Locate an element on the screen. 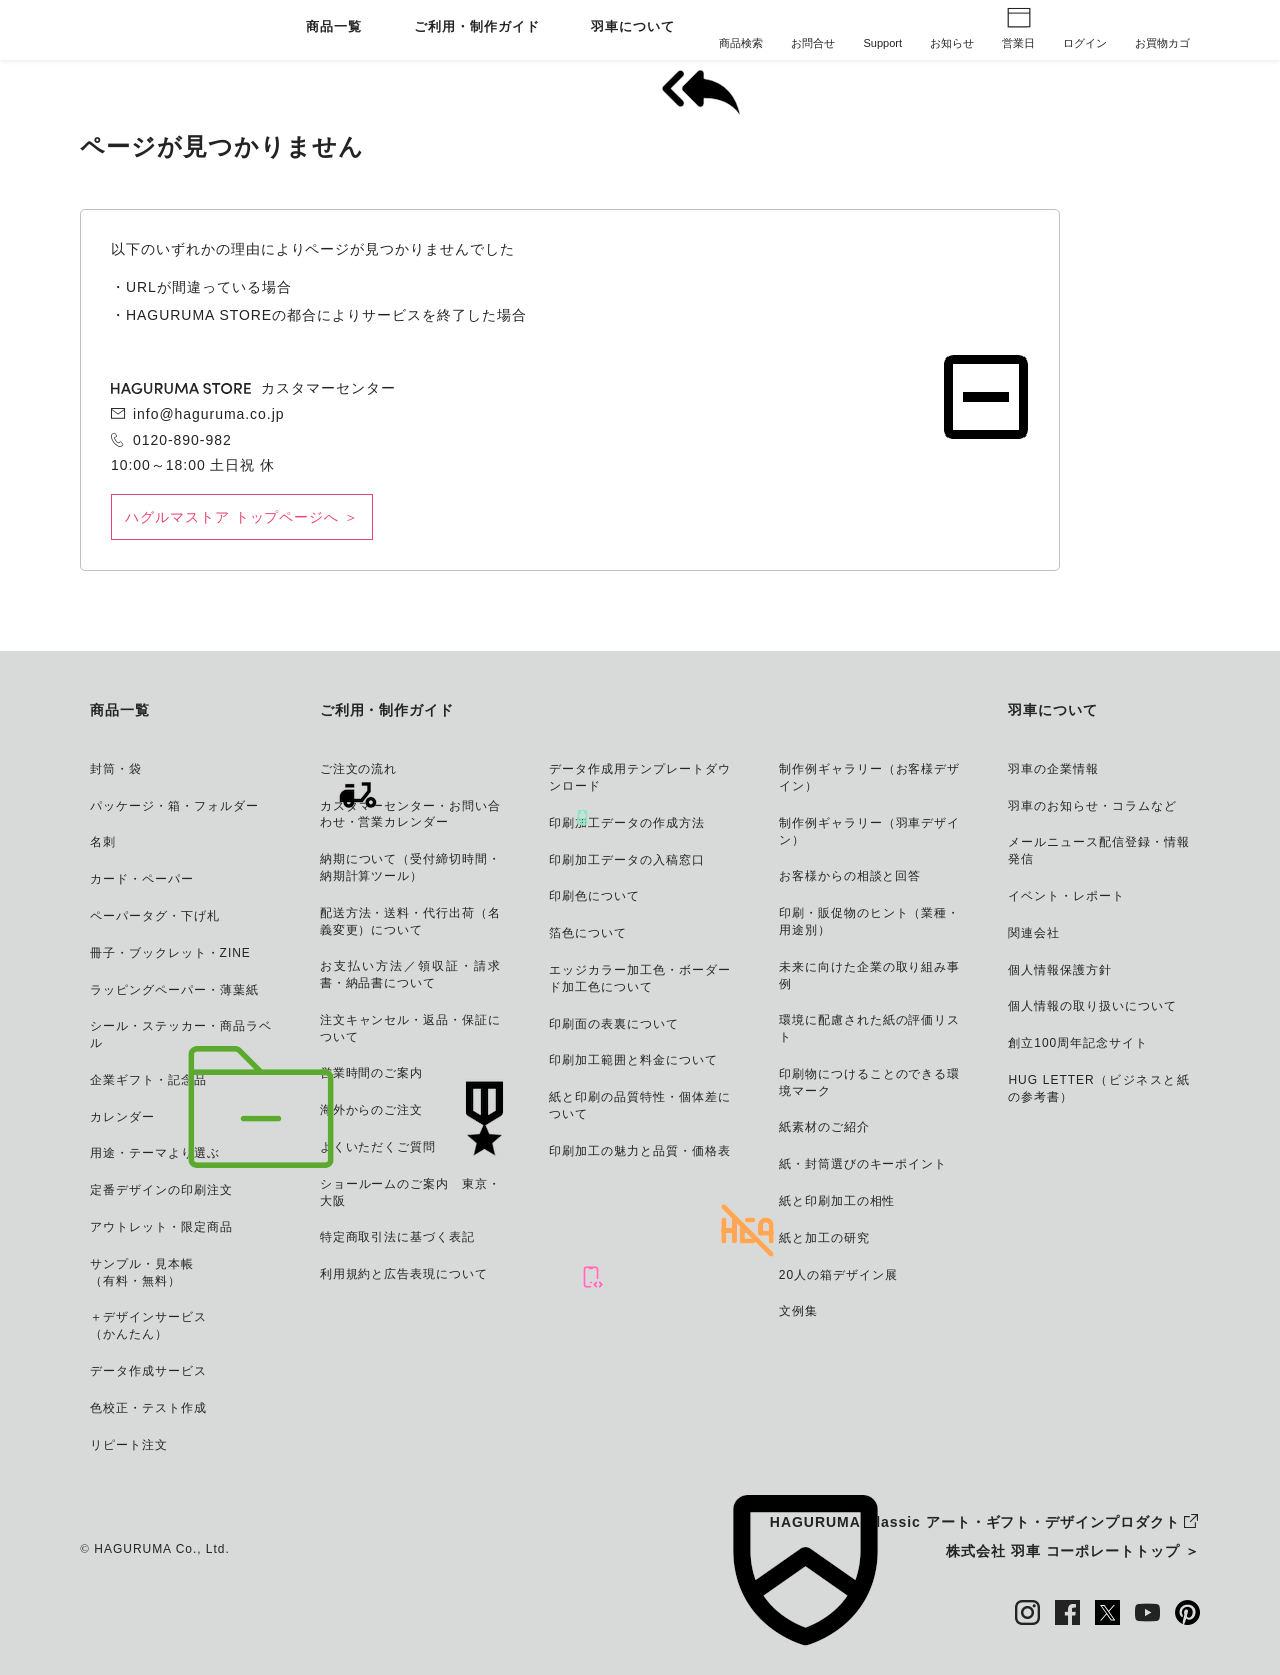 The image size is (1280, 1675). access security or protection settings is located at coordinates (805, 1561).